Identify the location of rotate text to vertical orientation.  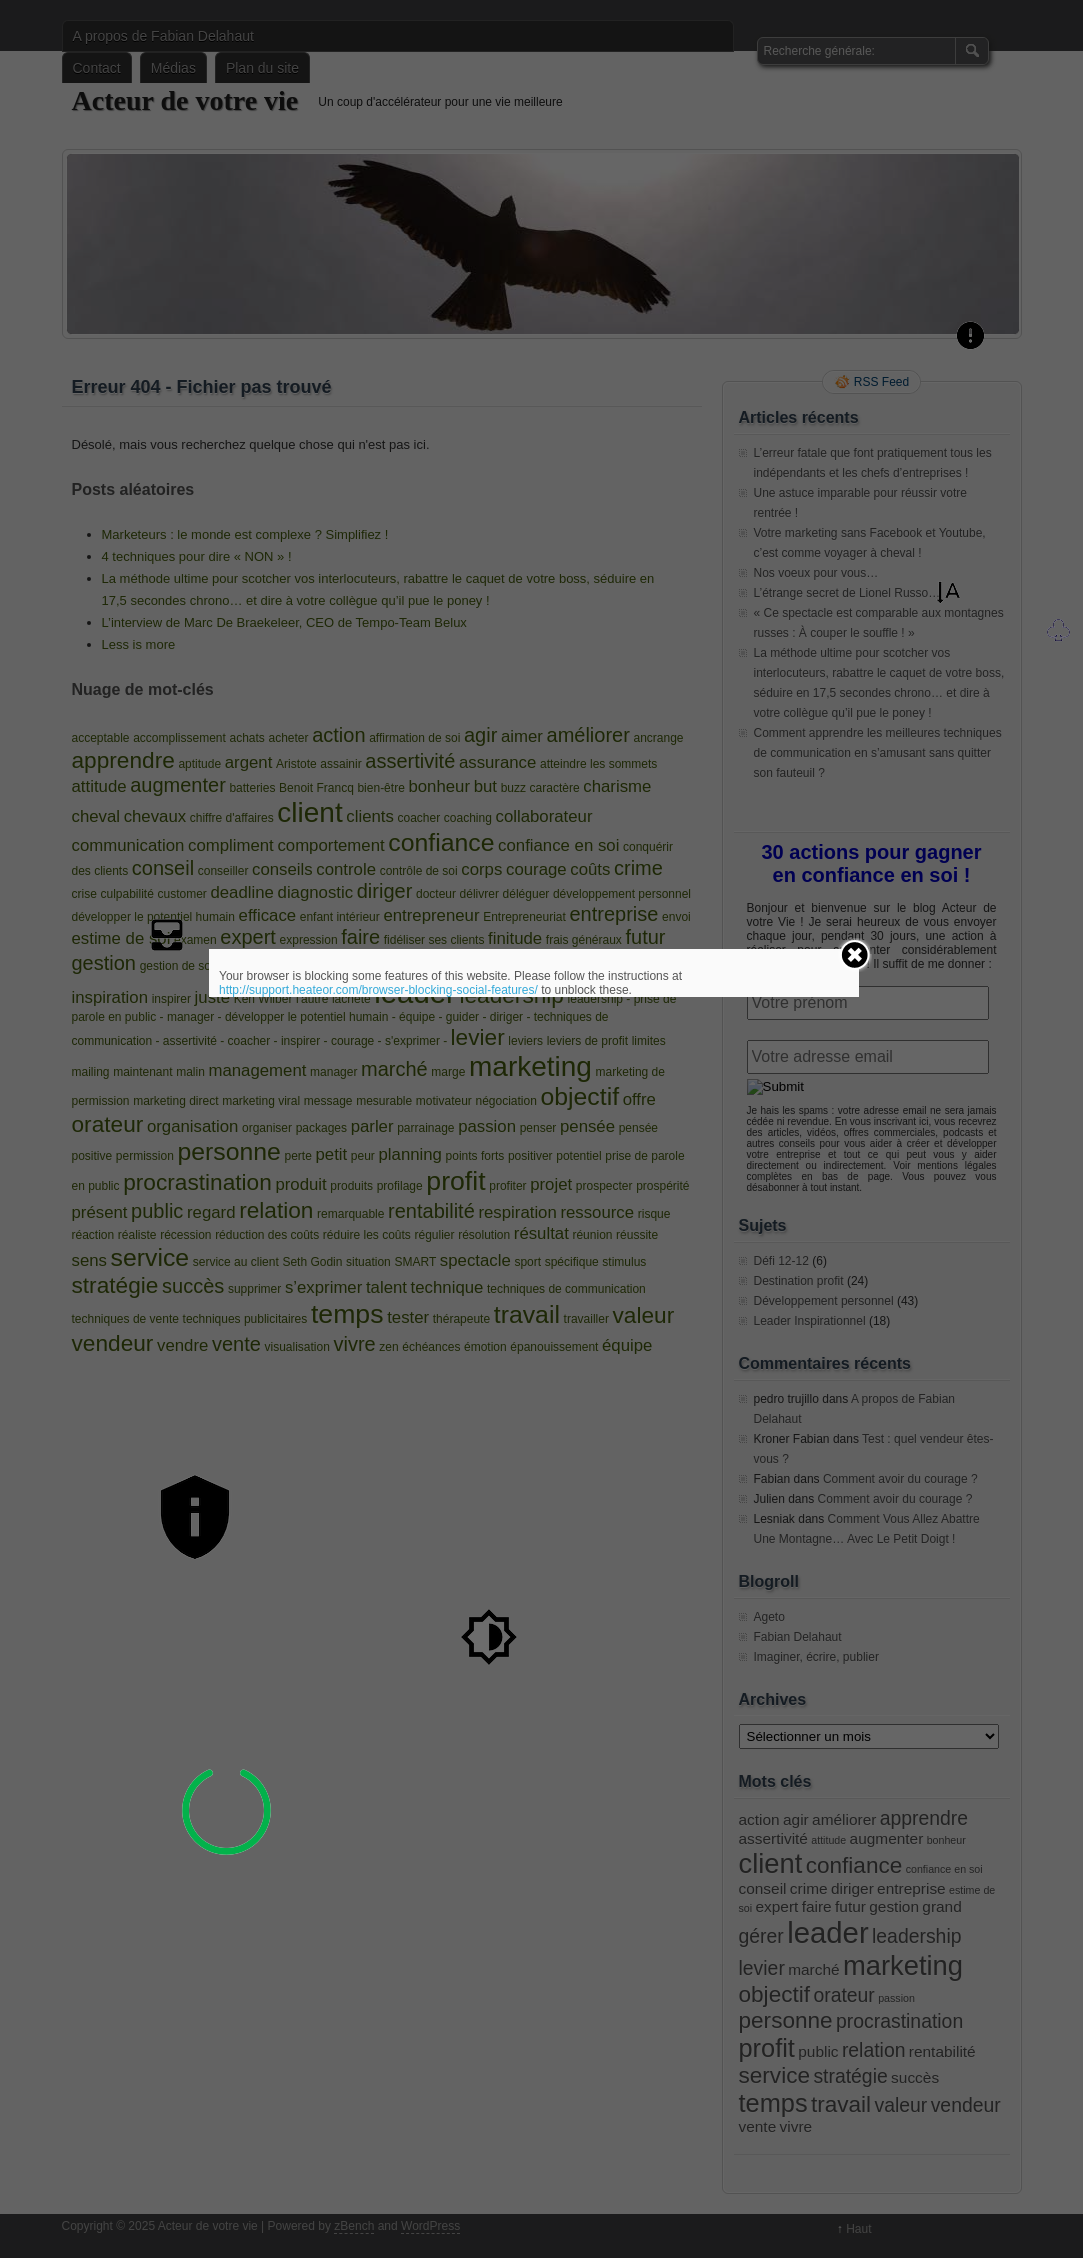
(948, 592).